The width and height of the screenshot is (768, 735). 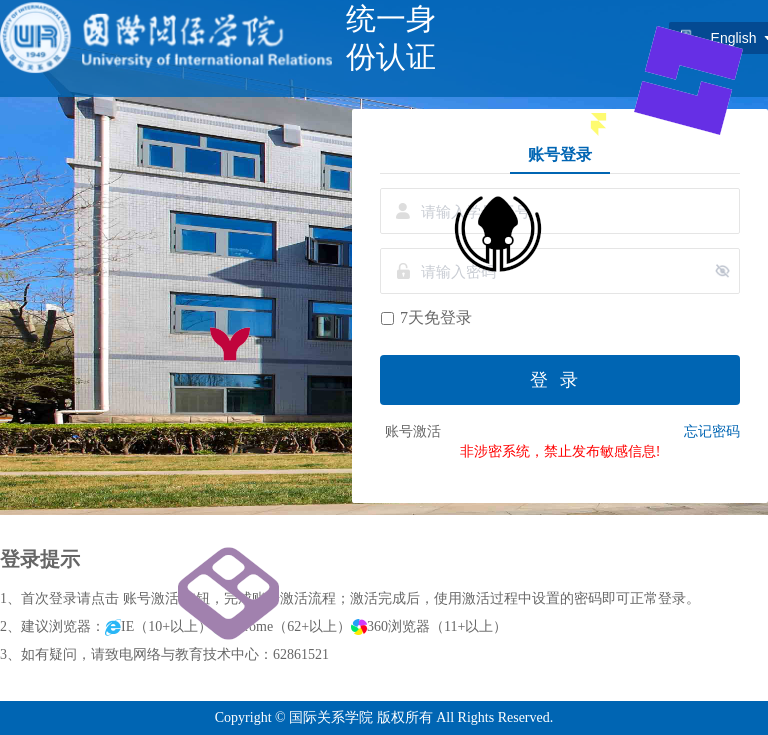 I want to click on open GitKraken git client, so click(x=498, y=234).